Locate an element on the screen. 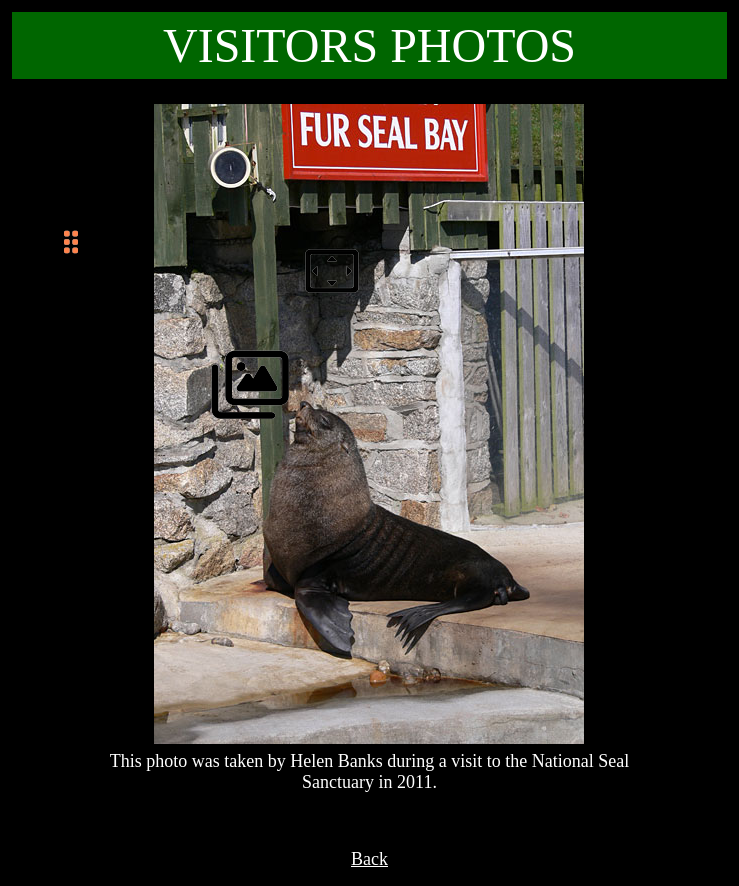  drag to reorder items vertically is located at coordinates (71, 242).